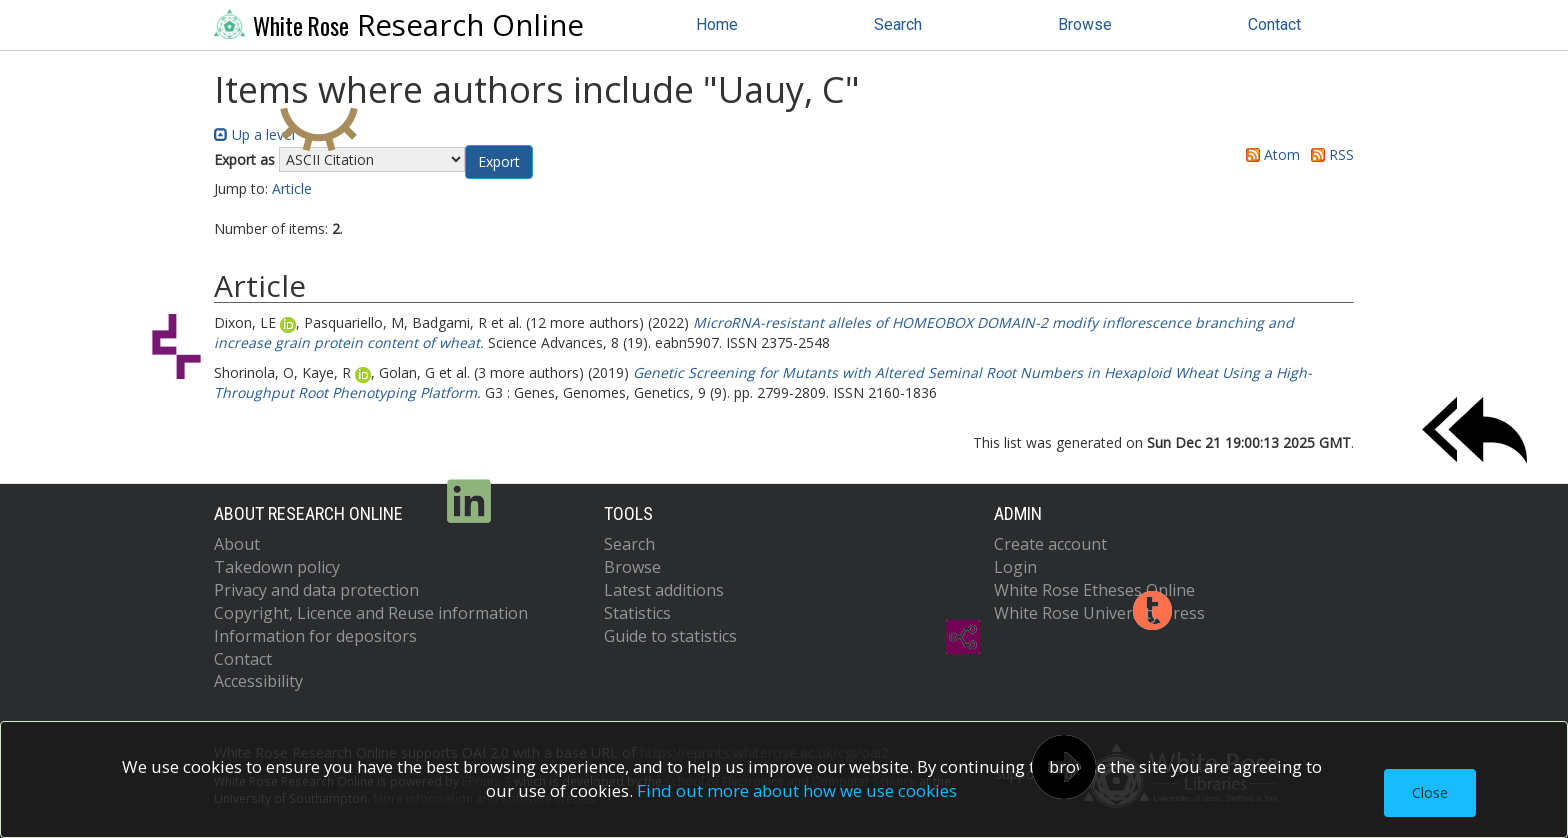 The image size is (1568, 838). Describe the element at coordinates (963, 637) in the screenshot. I see `view on stackshare` at that location.